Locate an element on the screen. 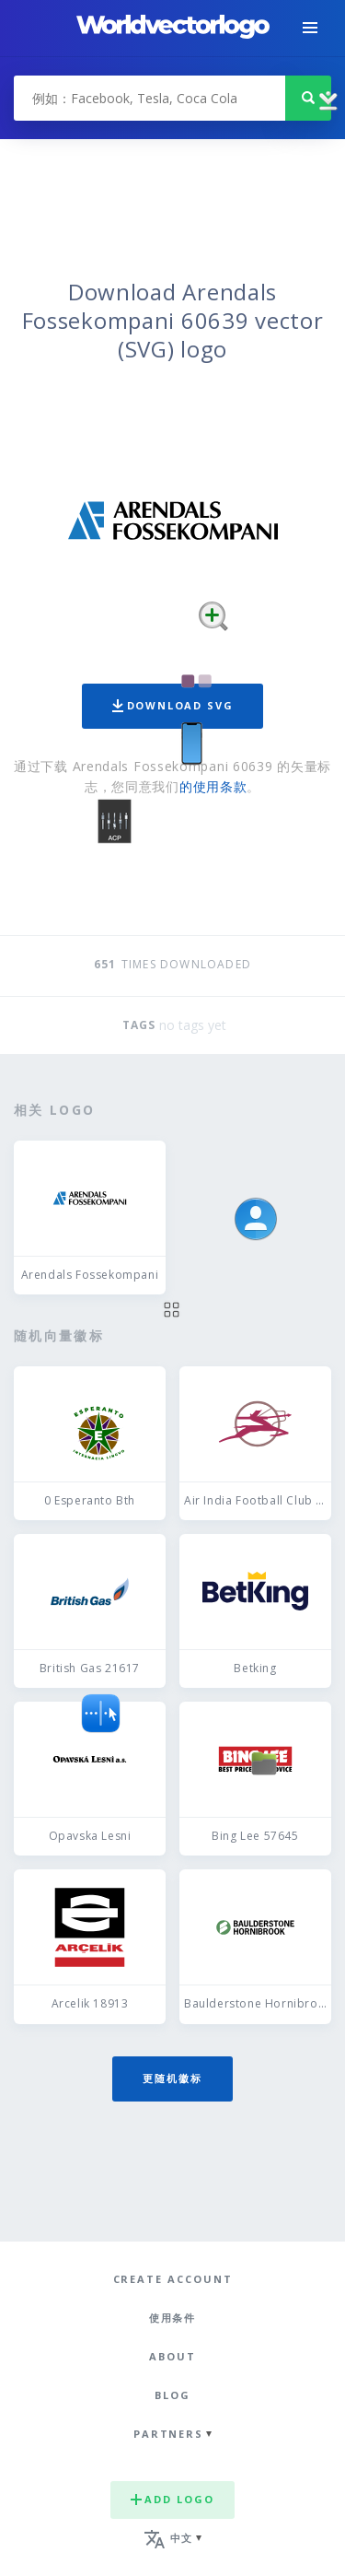 This screenshot has width=345, height=2576. scroll to bottom of page or list is located at coordinates (328, 100).